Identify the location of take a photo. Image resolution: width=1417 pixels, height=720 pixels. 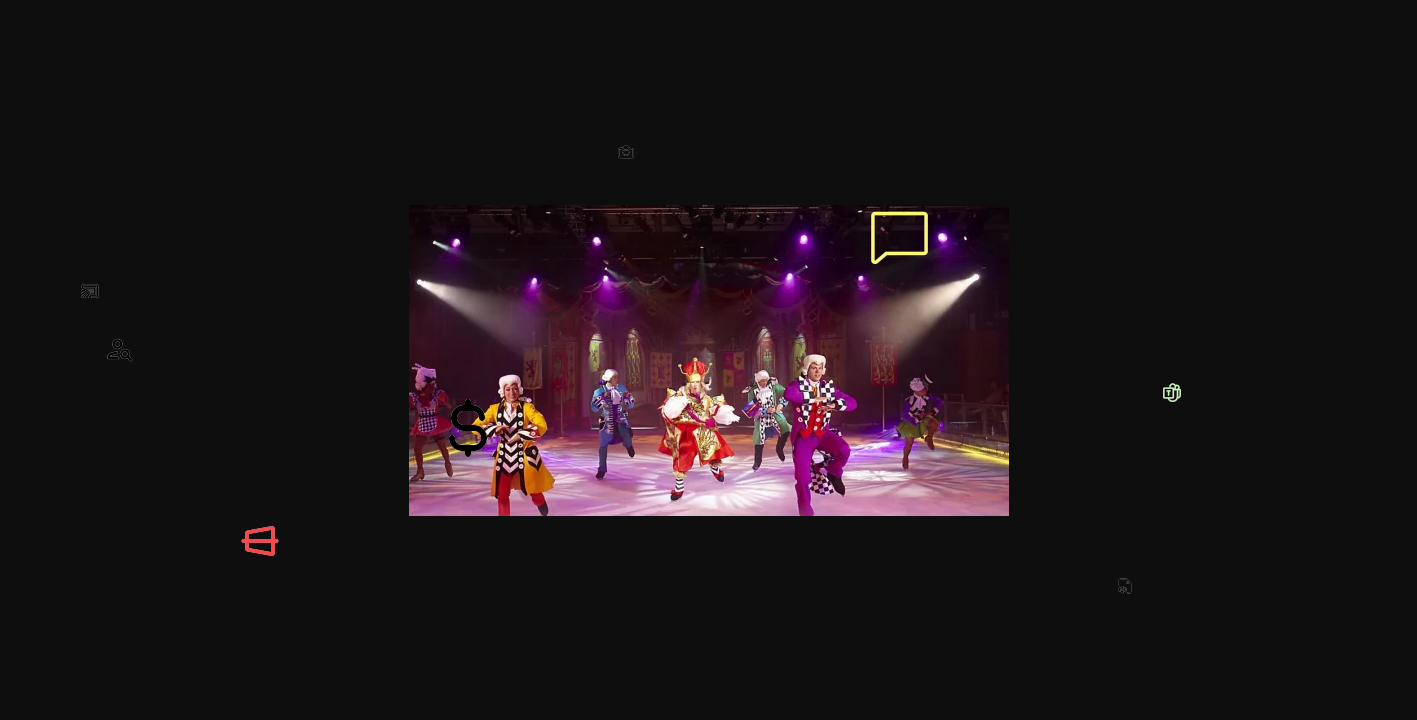
(626, 152).